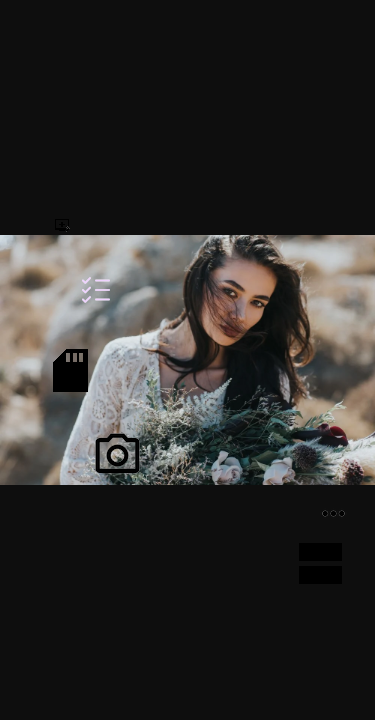 The width and height of the screenshot is (375, 720). Describe the element at coordinates (321, 563) in the screenshot. I see `switch to agenda or list view` at that location.